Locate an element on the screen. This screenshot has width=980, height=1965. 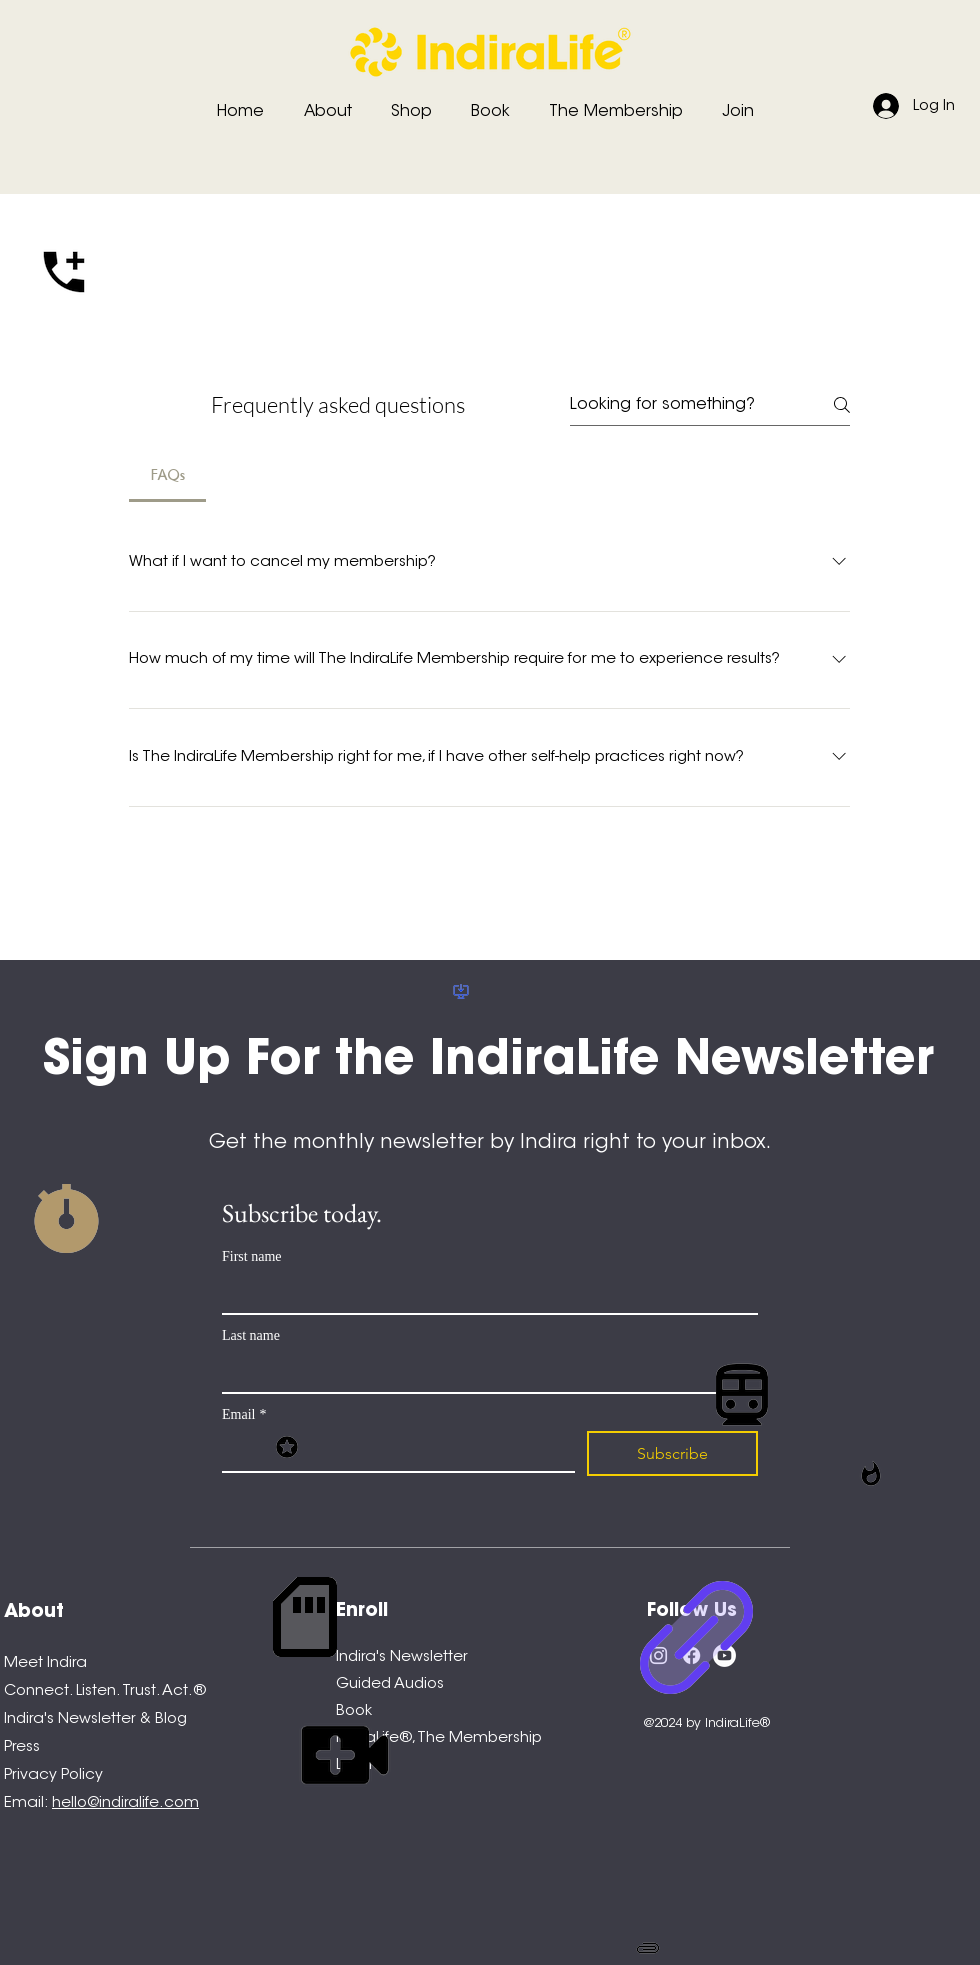
view favorites or starred items is located at coordinates (287, 1447).